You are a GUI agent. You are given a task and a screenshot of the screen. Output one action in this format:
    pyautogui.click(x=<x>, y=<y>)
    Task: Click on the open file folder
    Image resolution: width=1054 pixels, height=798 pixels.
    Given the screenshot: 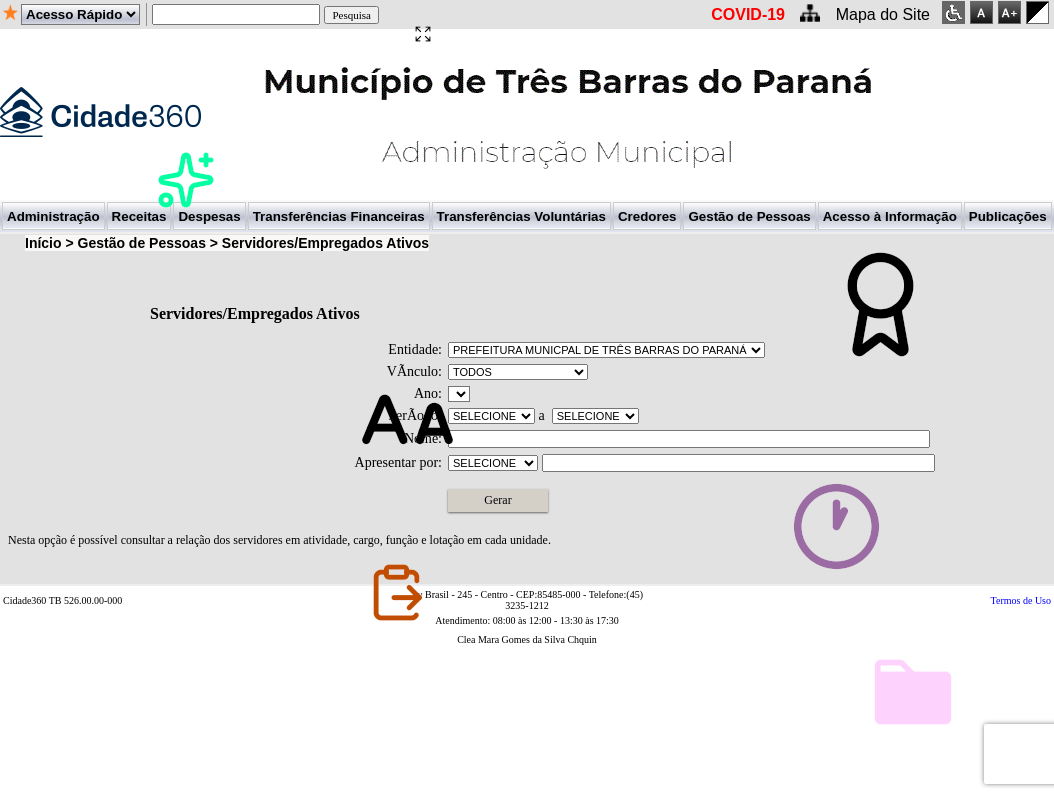 What is the action you would take?
    pyautogui.click(x=913, y=692)
    